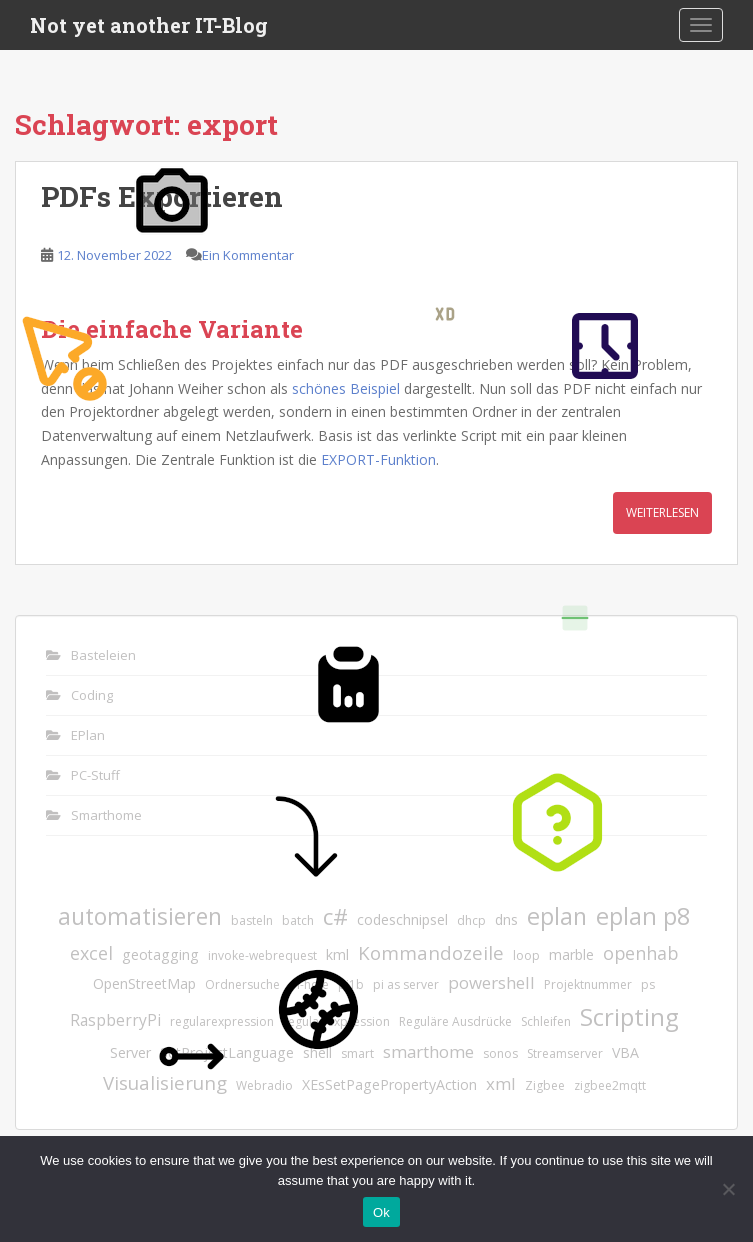 Image resolution: width=753 pixels, height=1242 pixels. What do you see at coordinates (557, 822) in the screenshot?
I see `access help or support options` at bounding box center [557, 822].